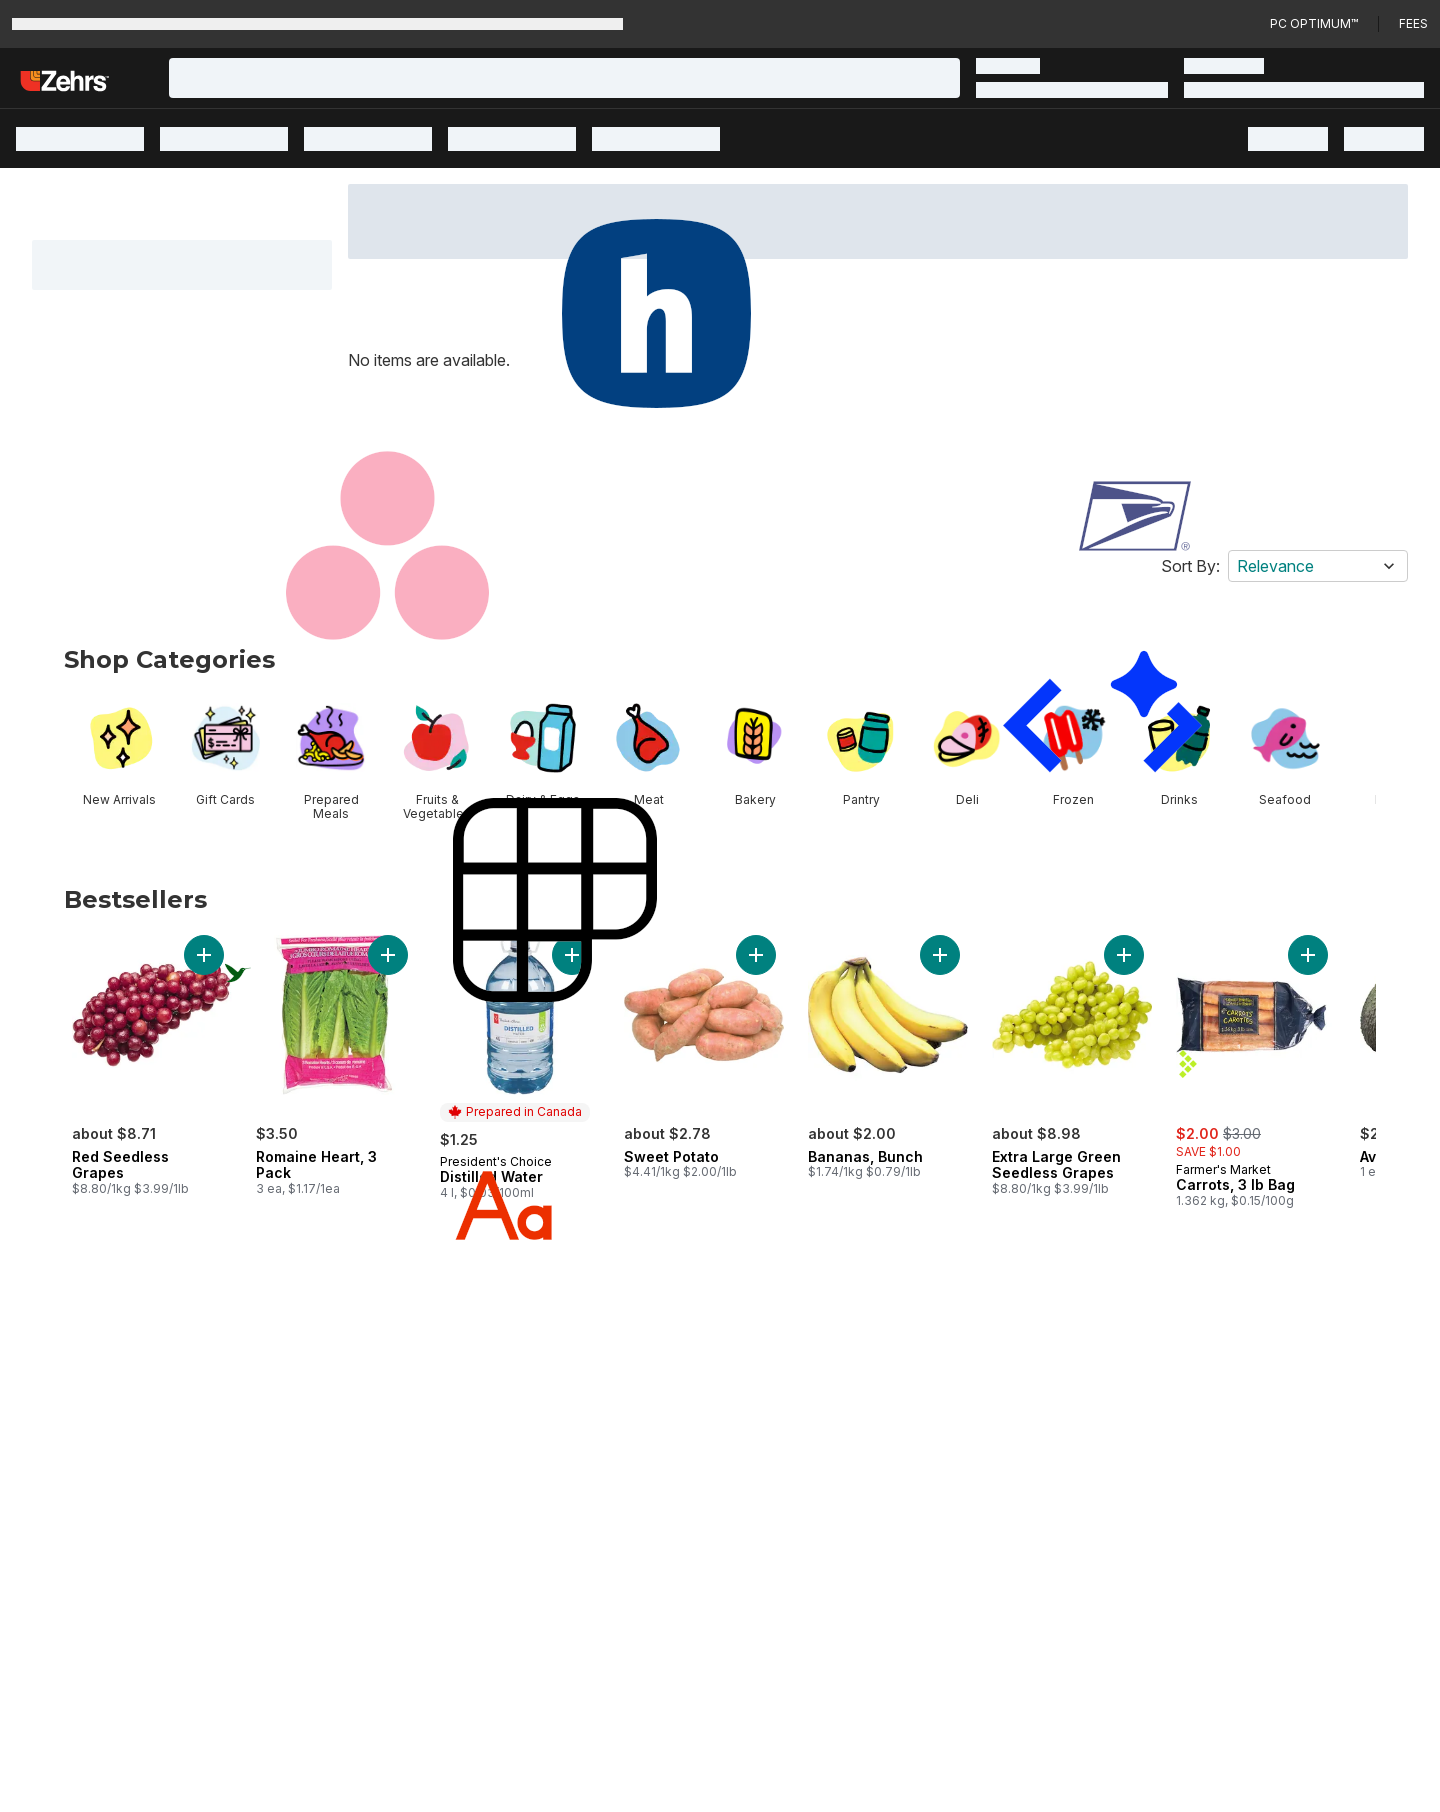 This screenshot has width=1440, height=1812. Describe the element at coordinates (1102, 725) in the screenshot. I see `access AI-powered code generation tools` at that location.